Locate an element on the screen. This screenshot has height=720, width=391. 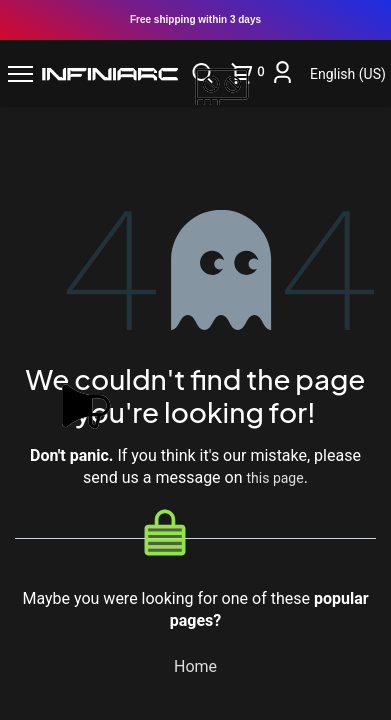
make an announcement or broadcast is located at coordinates (83, 407).